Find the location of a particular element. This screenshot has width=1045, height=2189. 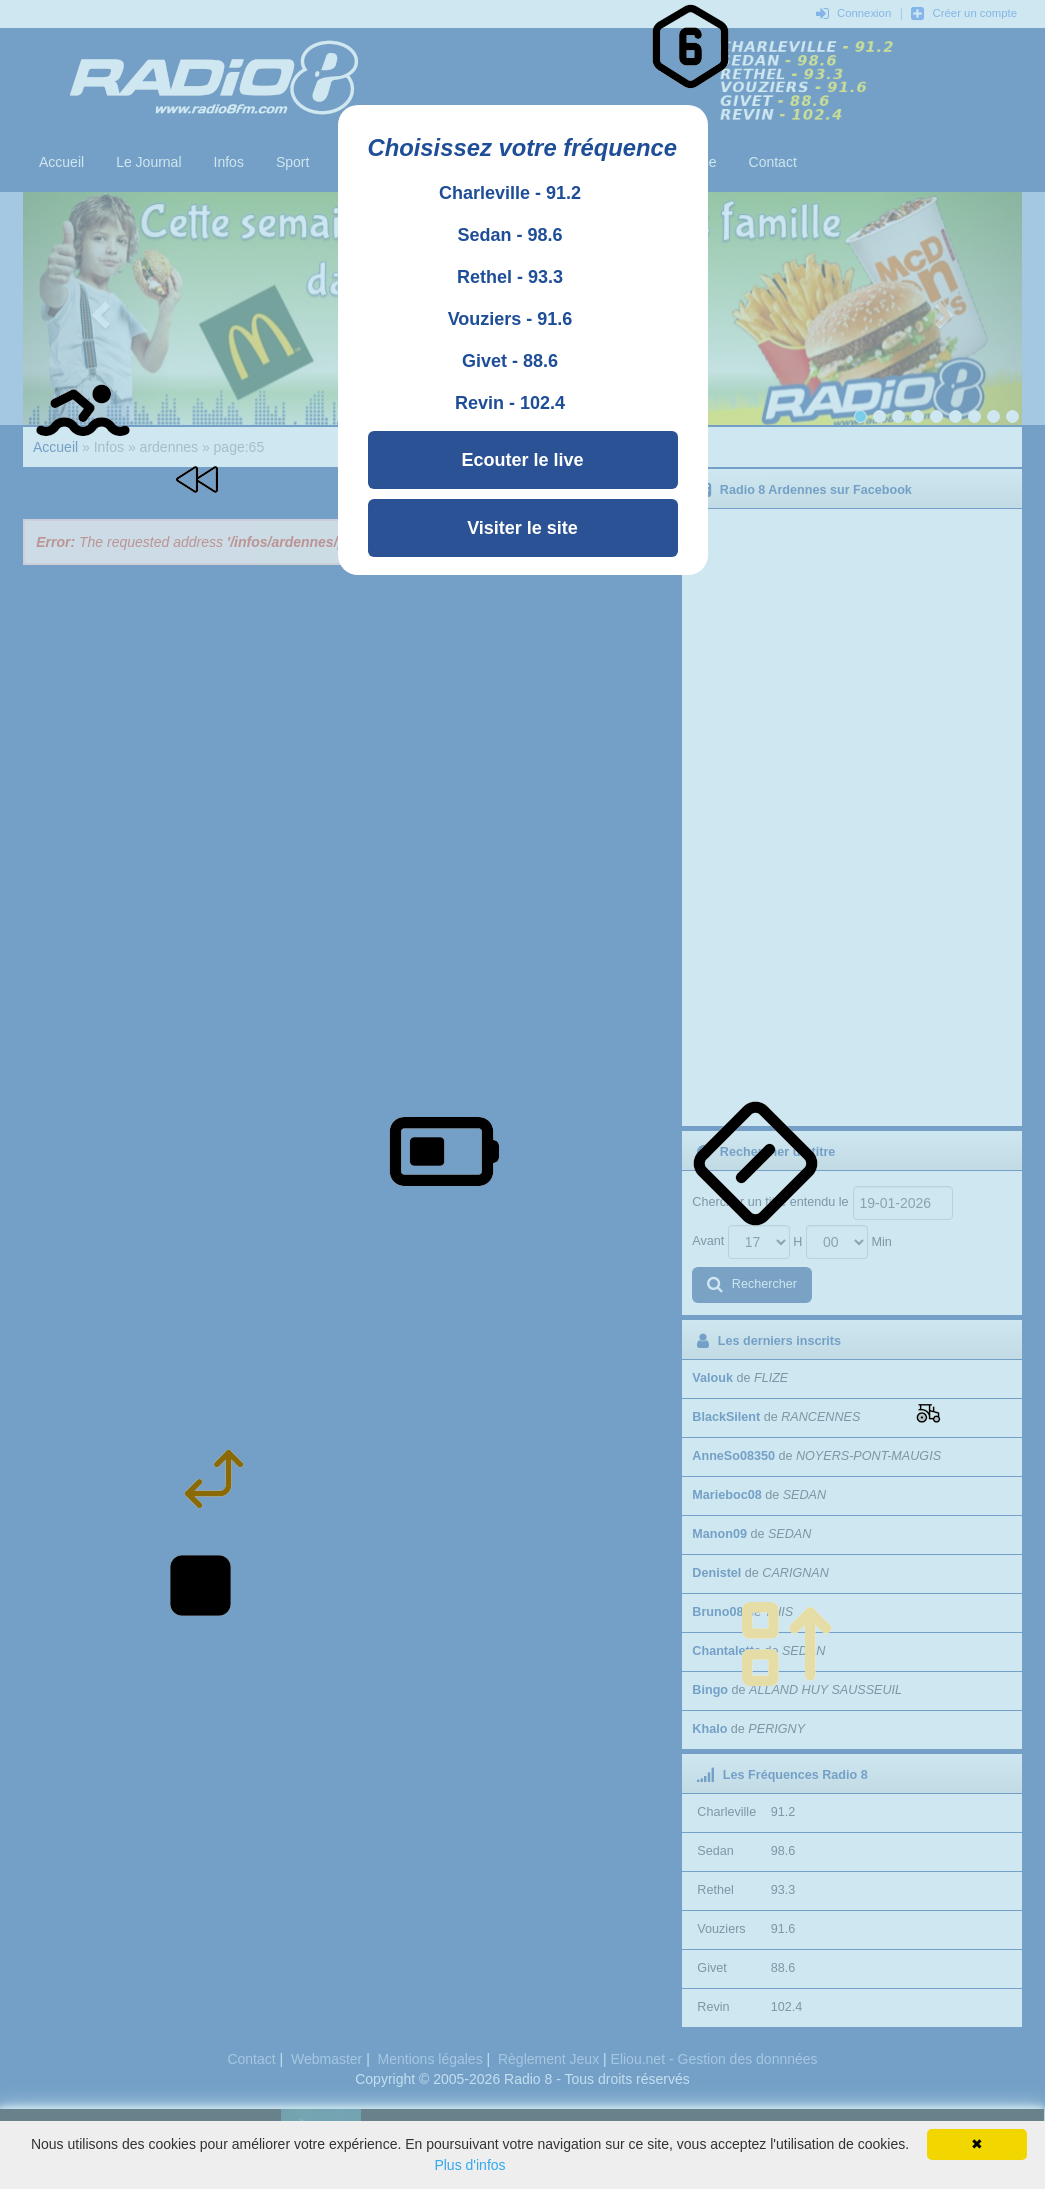

indicates a blocked or forbidden action is located at coordinates (755, 1163).